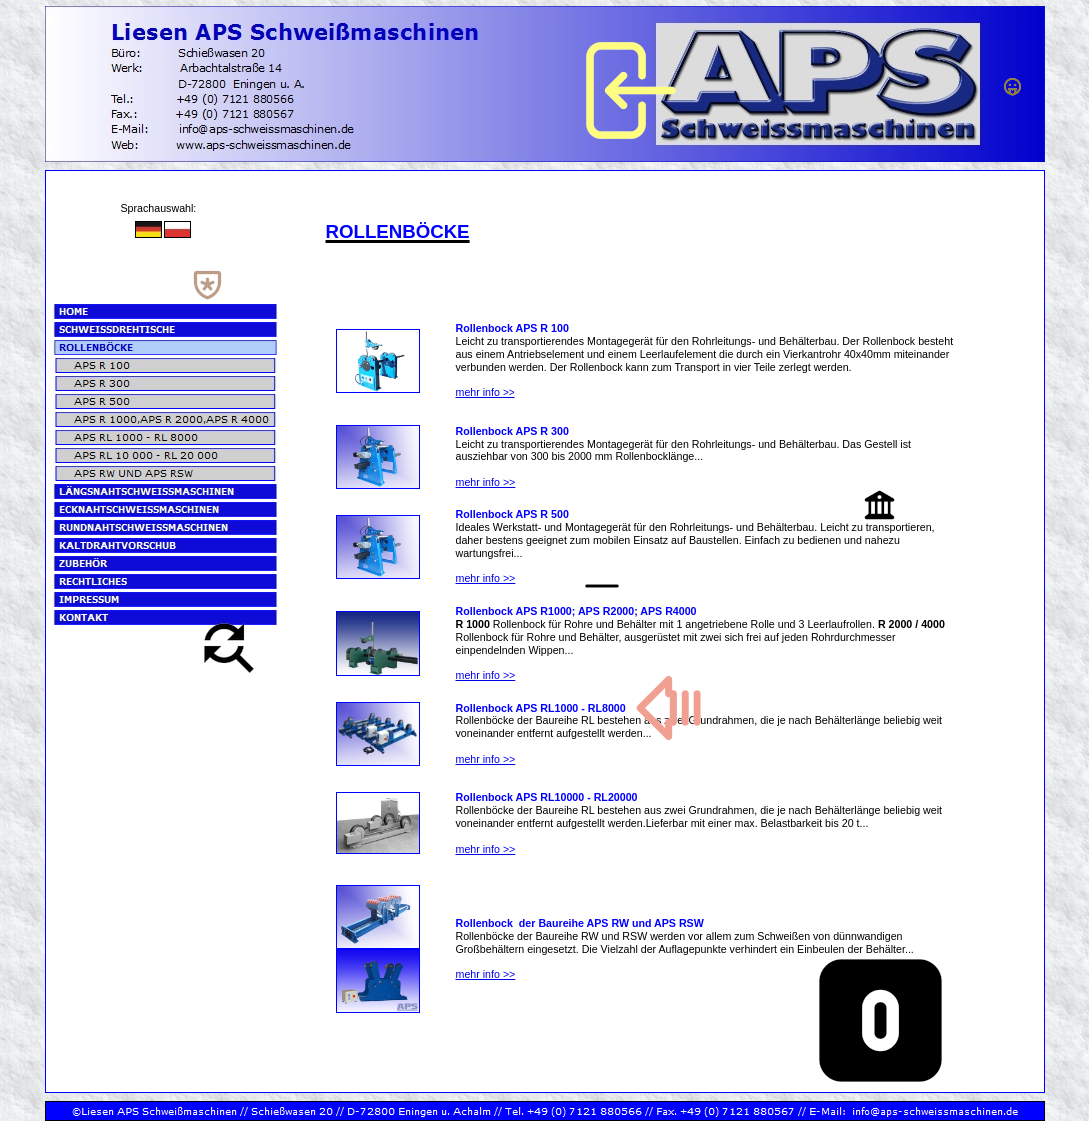  What do you see at coordinates (623, 90) in the screenshot?
I see `log out of your account` at bounding box center [623, 90].